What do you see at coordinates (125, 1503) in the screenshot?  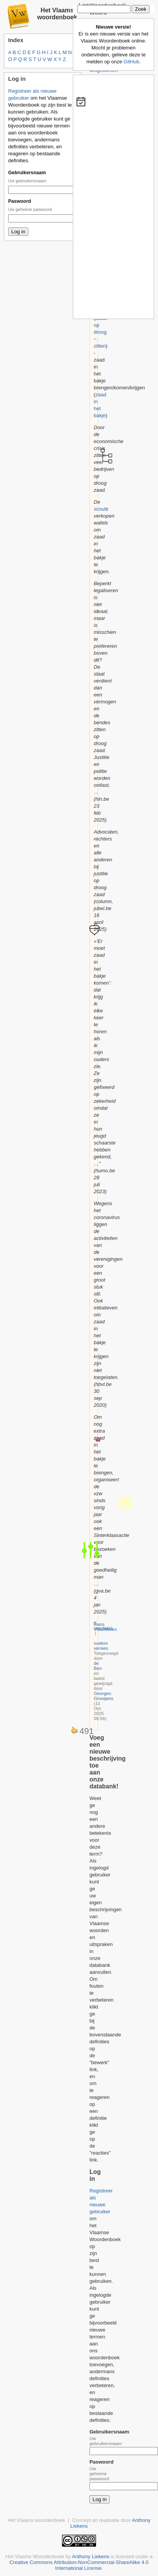 I see `indicates a superset relationship in mathematical notation` at bounding box center [125, 1503].